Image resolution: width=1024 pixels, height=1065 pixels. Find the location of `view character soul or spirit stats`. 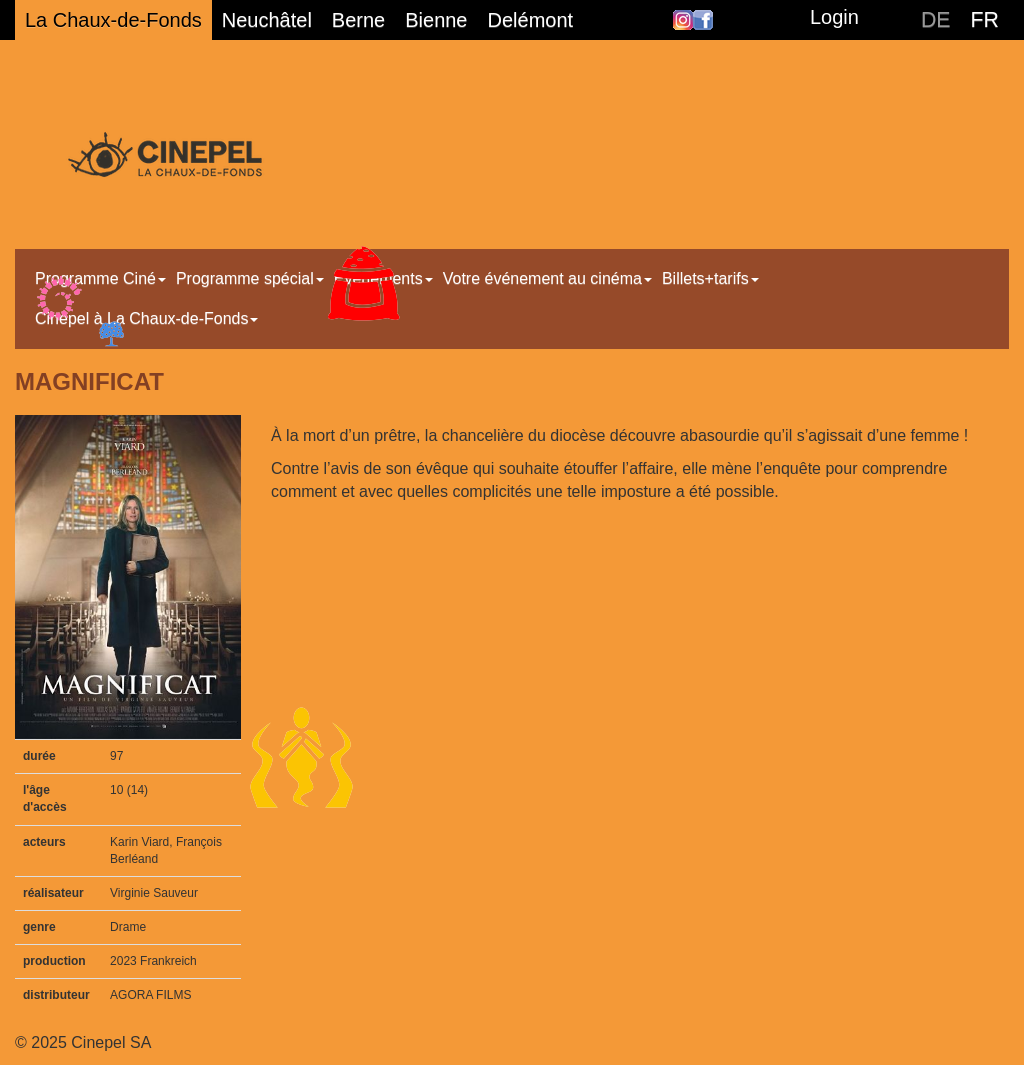

view character soul or spirit stats is located at coordinates (301, 756).